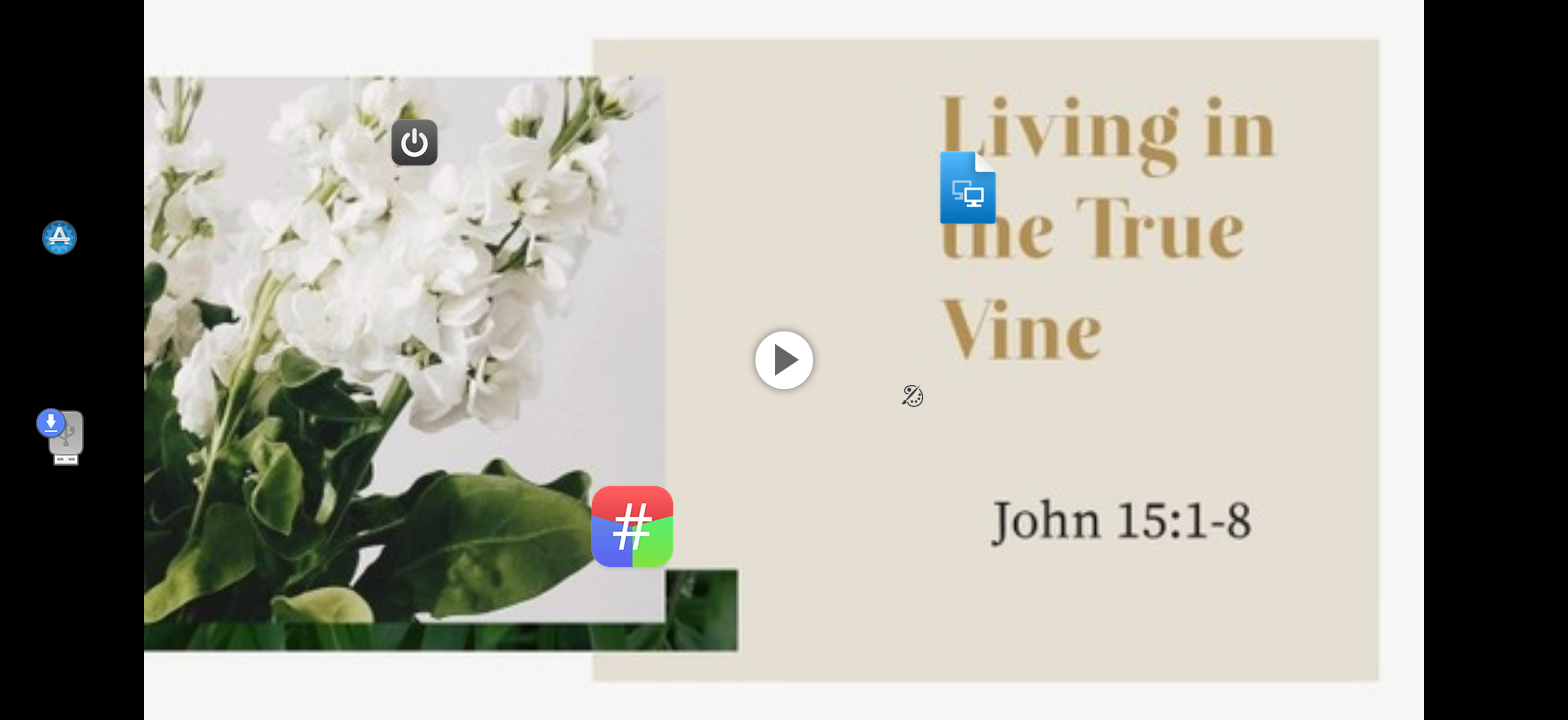  What do you see at coordinates (632, 526) in the screenshot?
I see `open gtkhash checksum verification tool` at bounding box center [632, 526].